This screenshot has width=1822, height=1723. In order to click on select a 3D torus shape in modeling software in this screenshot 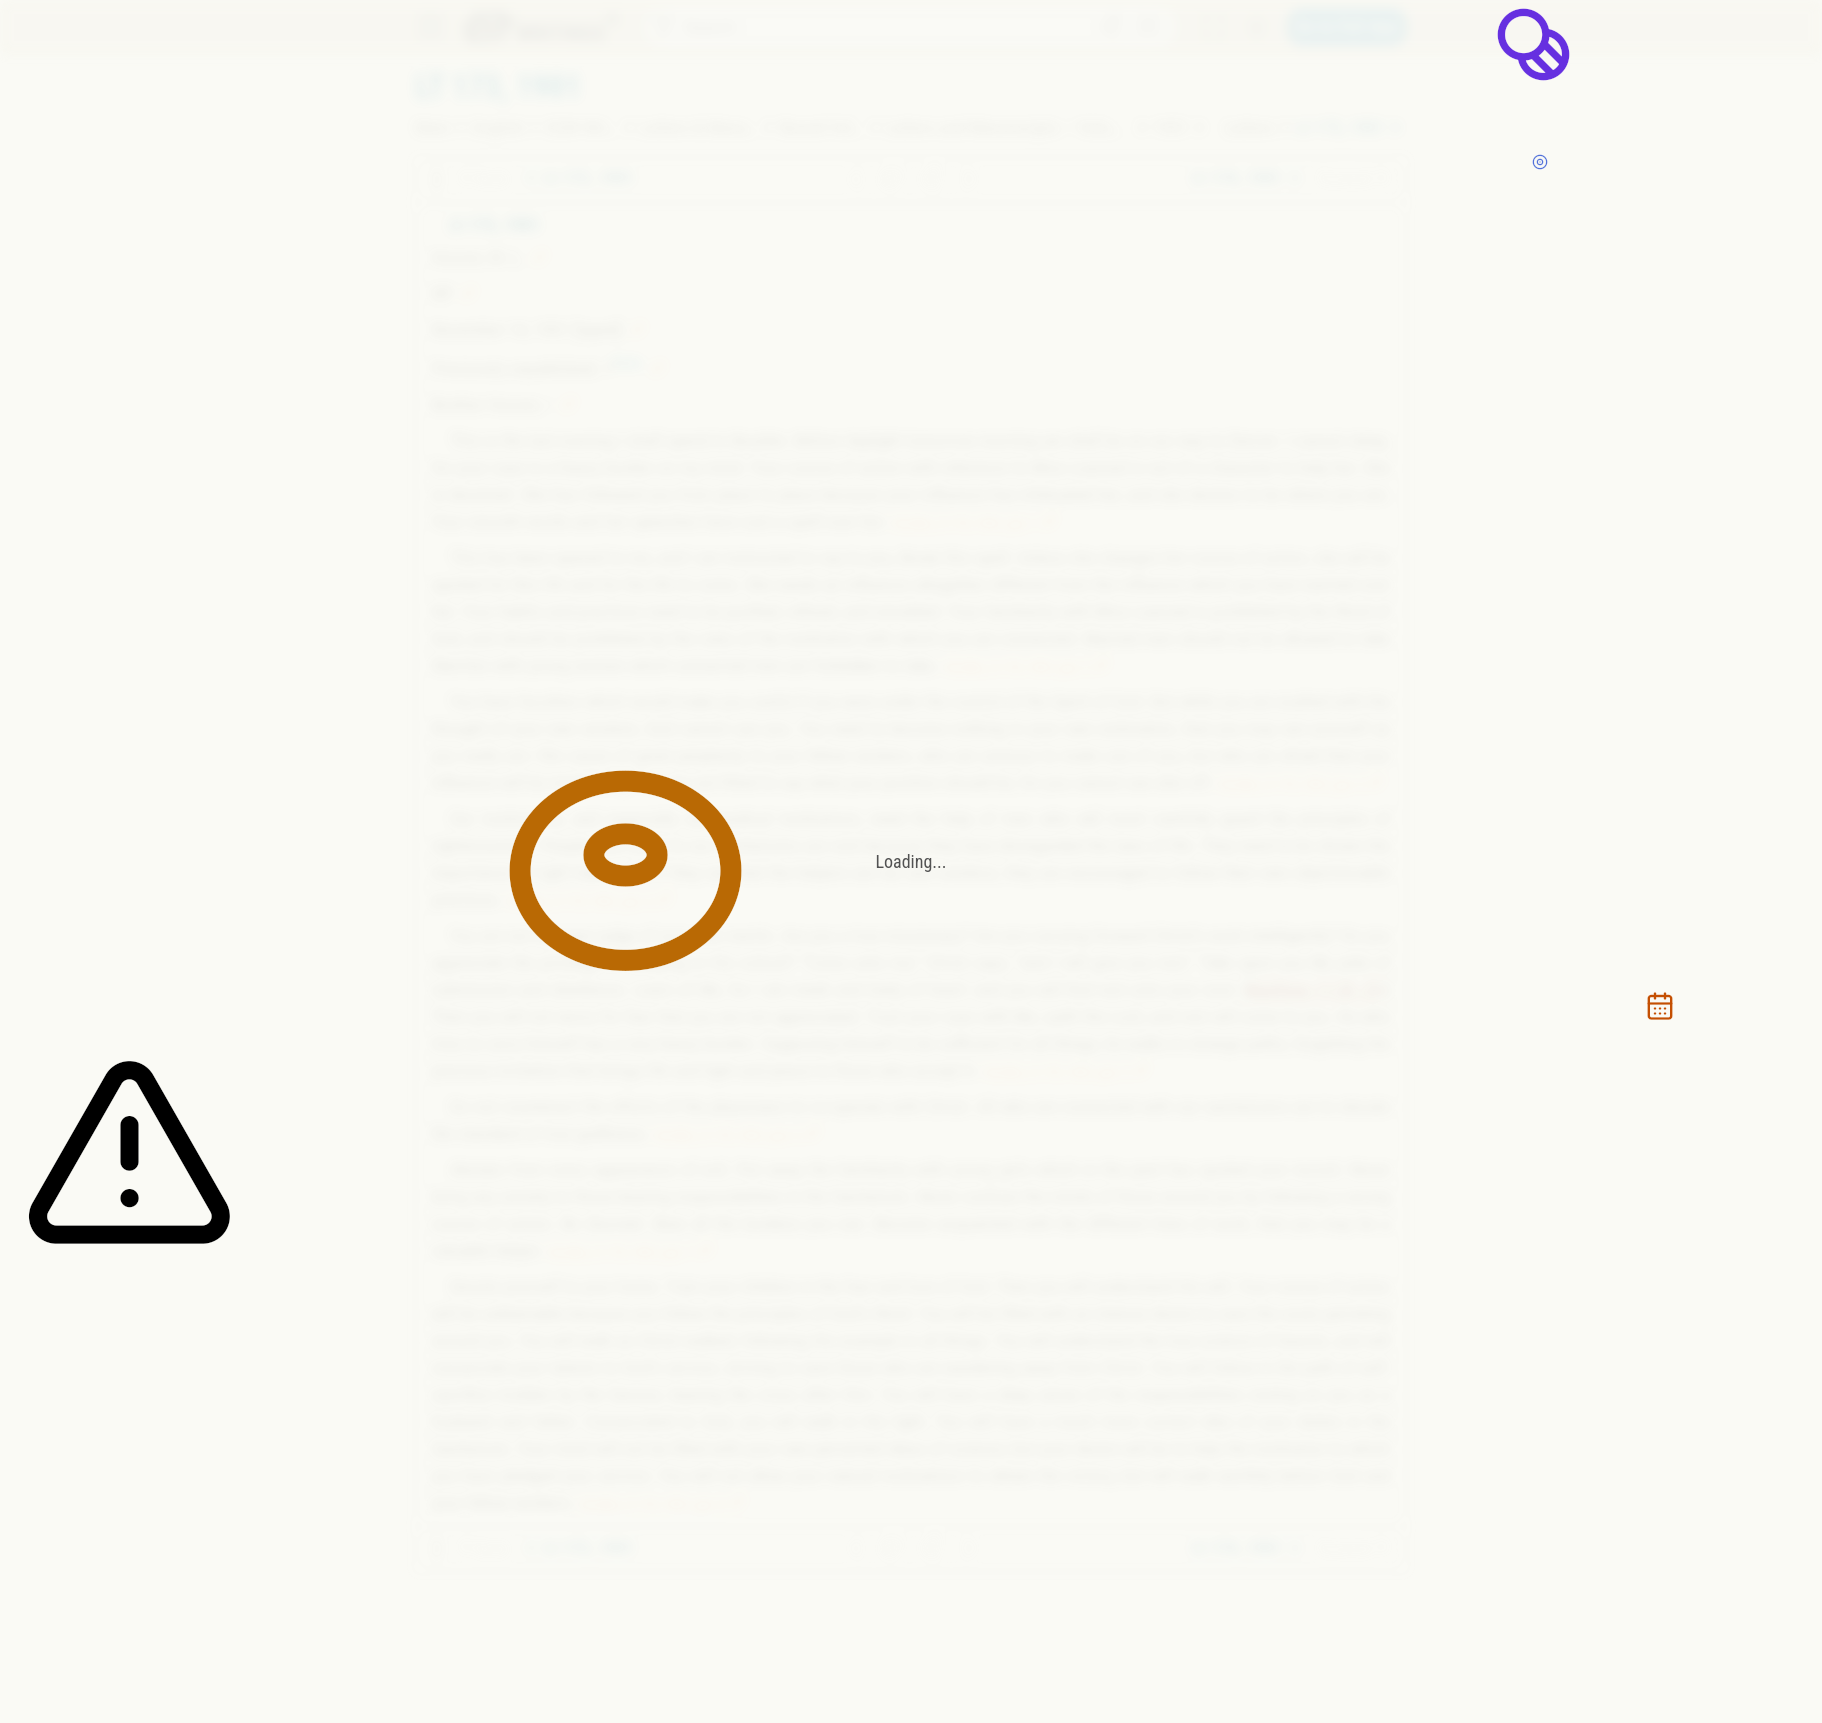, I will do `click(625, 865)`.